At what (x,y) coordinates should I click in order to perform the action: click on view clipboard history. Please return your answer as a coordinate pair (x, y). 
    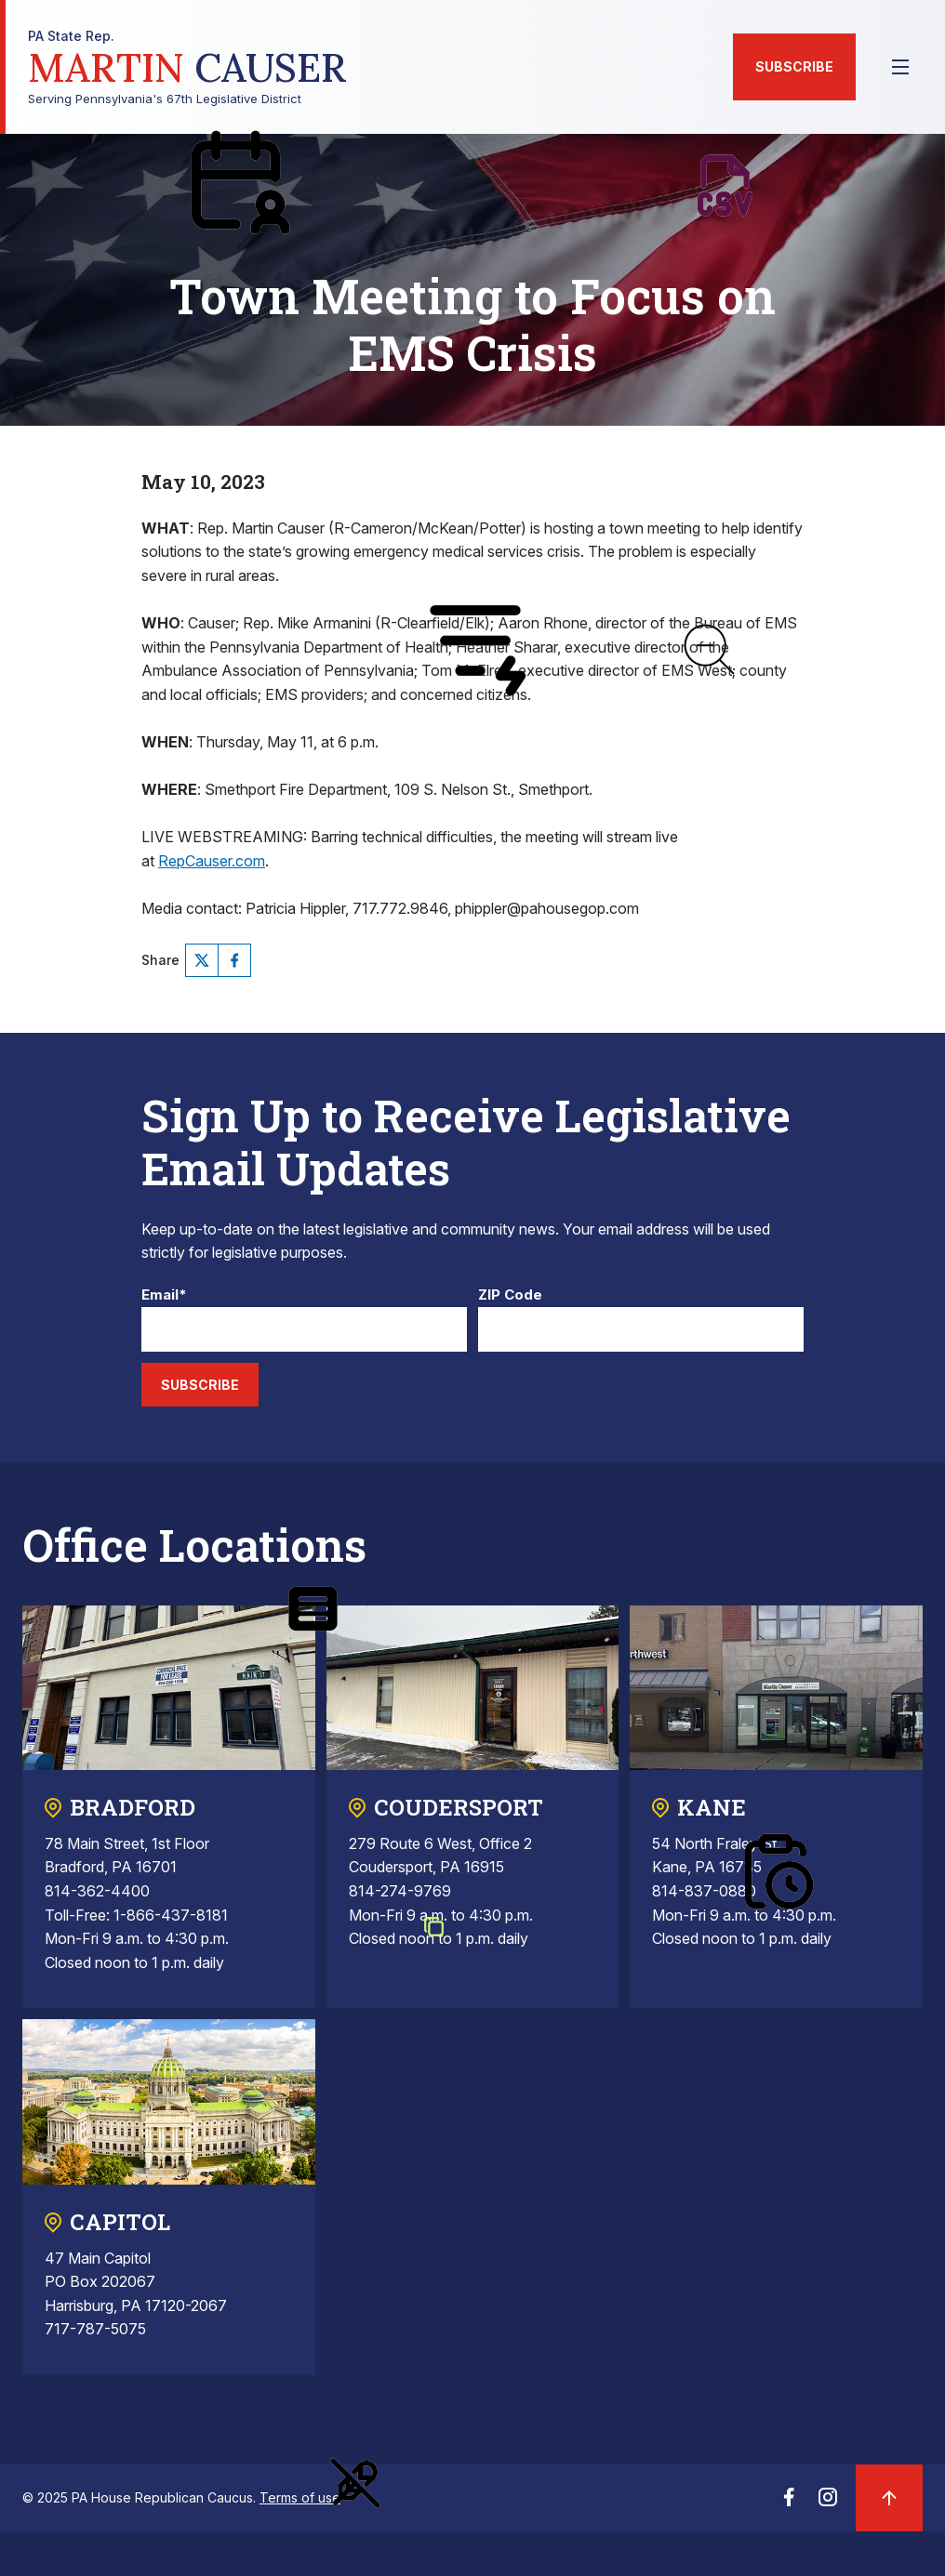
    Looking at the image, I should click on (776, 1871).